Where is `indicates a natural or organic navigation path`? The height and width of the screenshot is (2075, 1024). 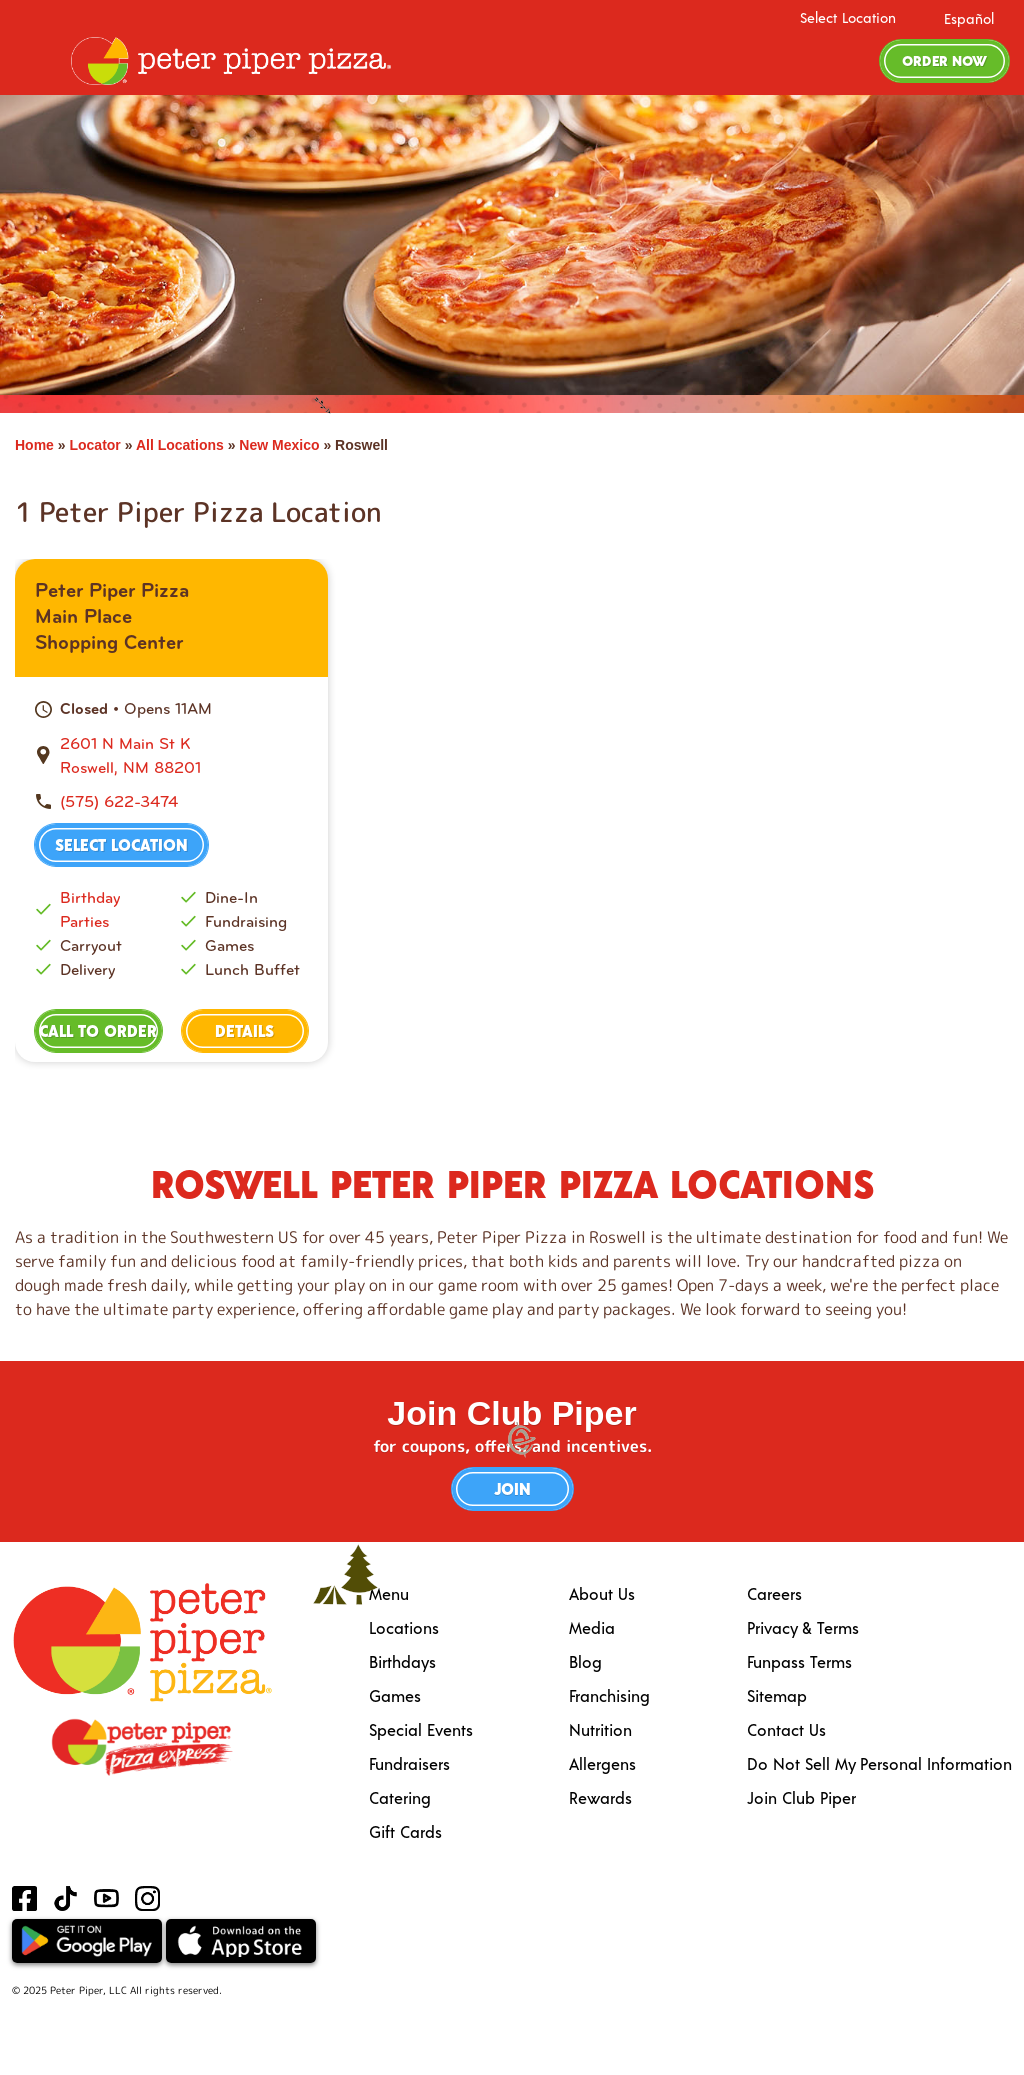 indicates a natural or organic navigation path is located at coordinates (322, 405).